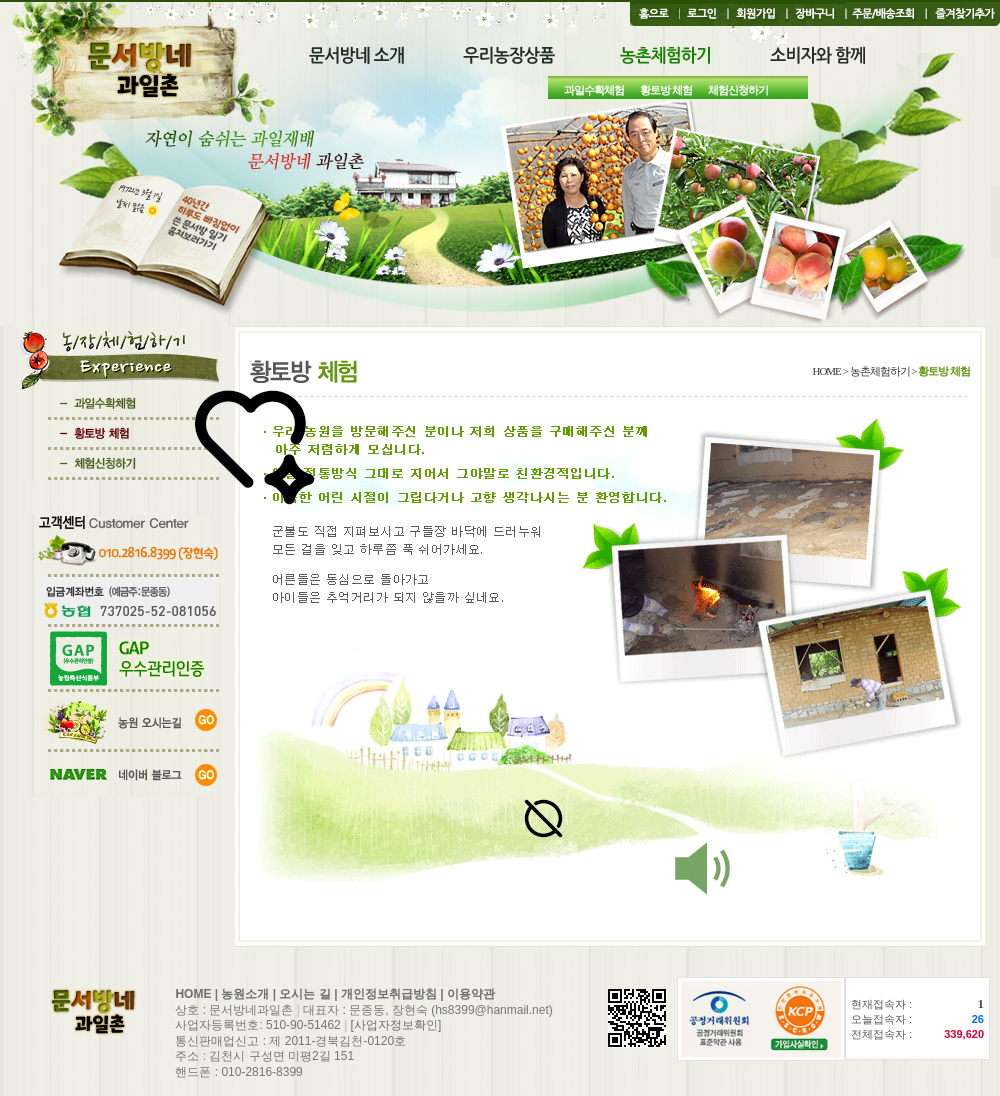  I want to click on do not dry clean this item, so click(543, 818).